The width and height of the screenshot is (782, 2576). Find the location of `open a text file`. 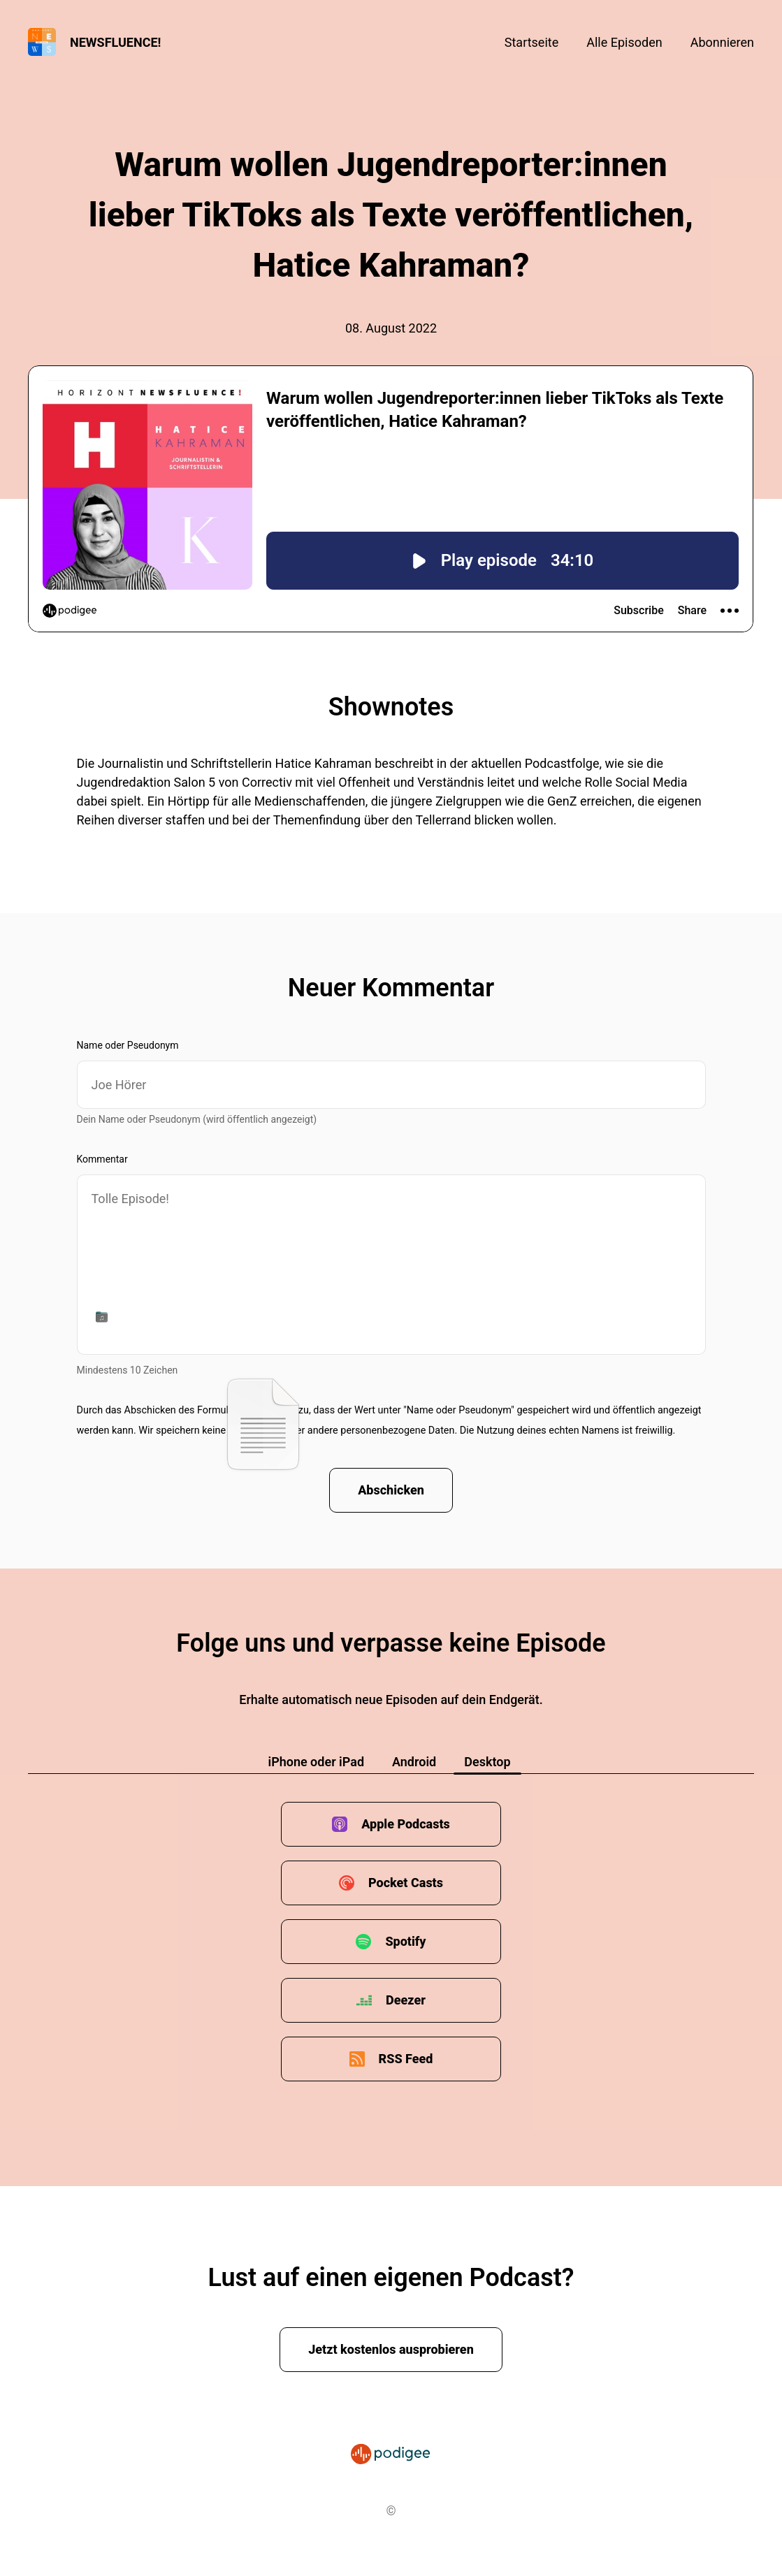

open a text file is located at coordinates (263, 1424).